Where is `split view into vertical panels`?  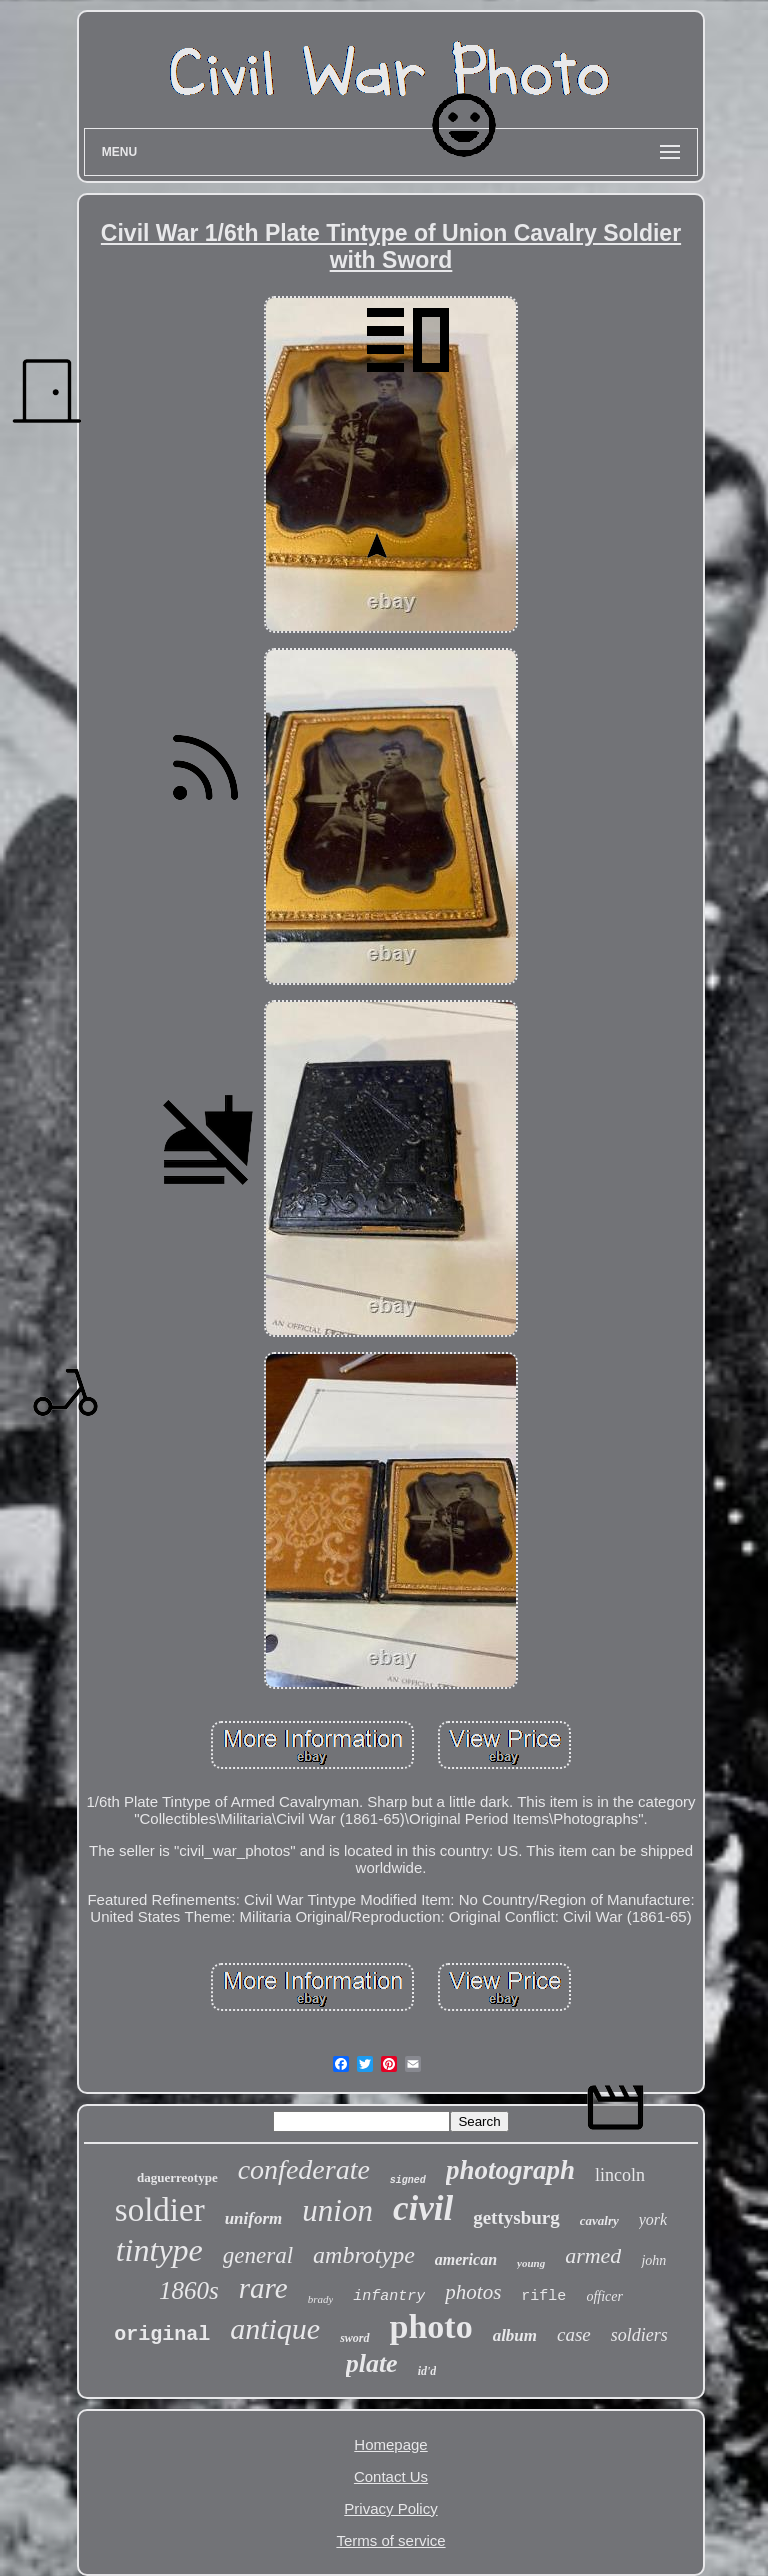 split view into vertical panels is located at coordinates (408, 340).